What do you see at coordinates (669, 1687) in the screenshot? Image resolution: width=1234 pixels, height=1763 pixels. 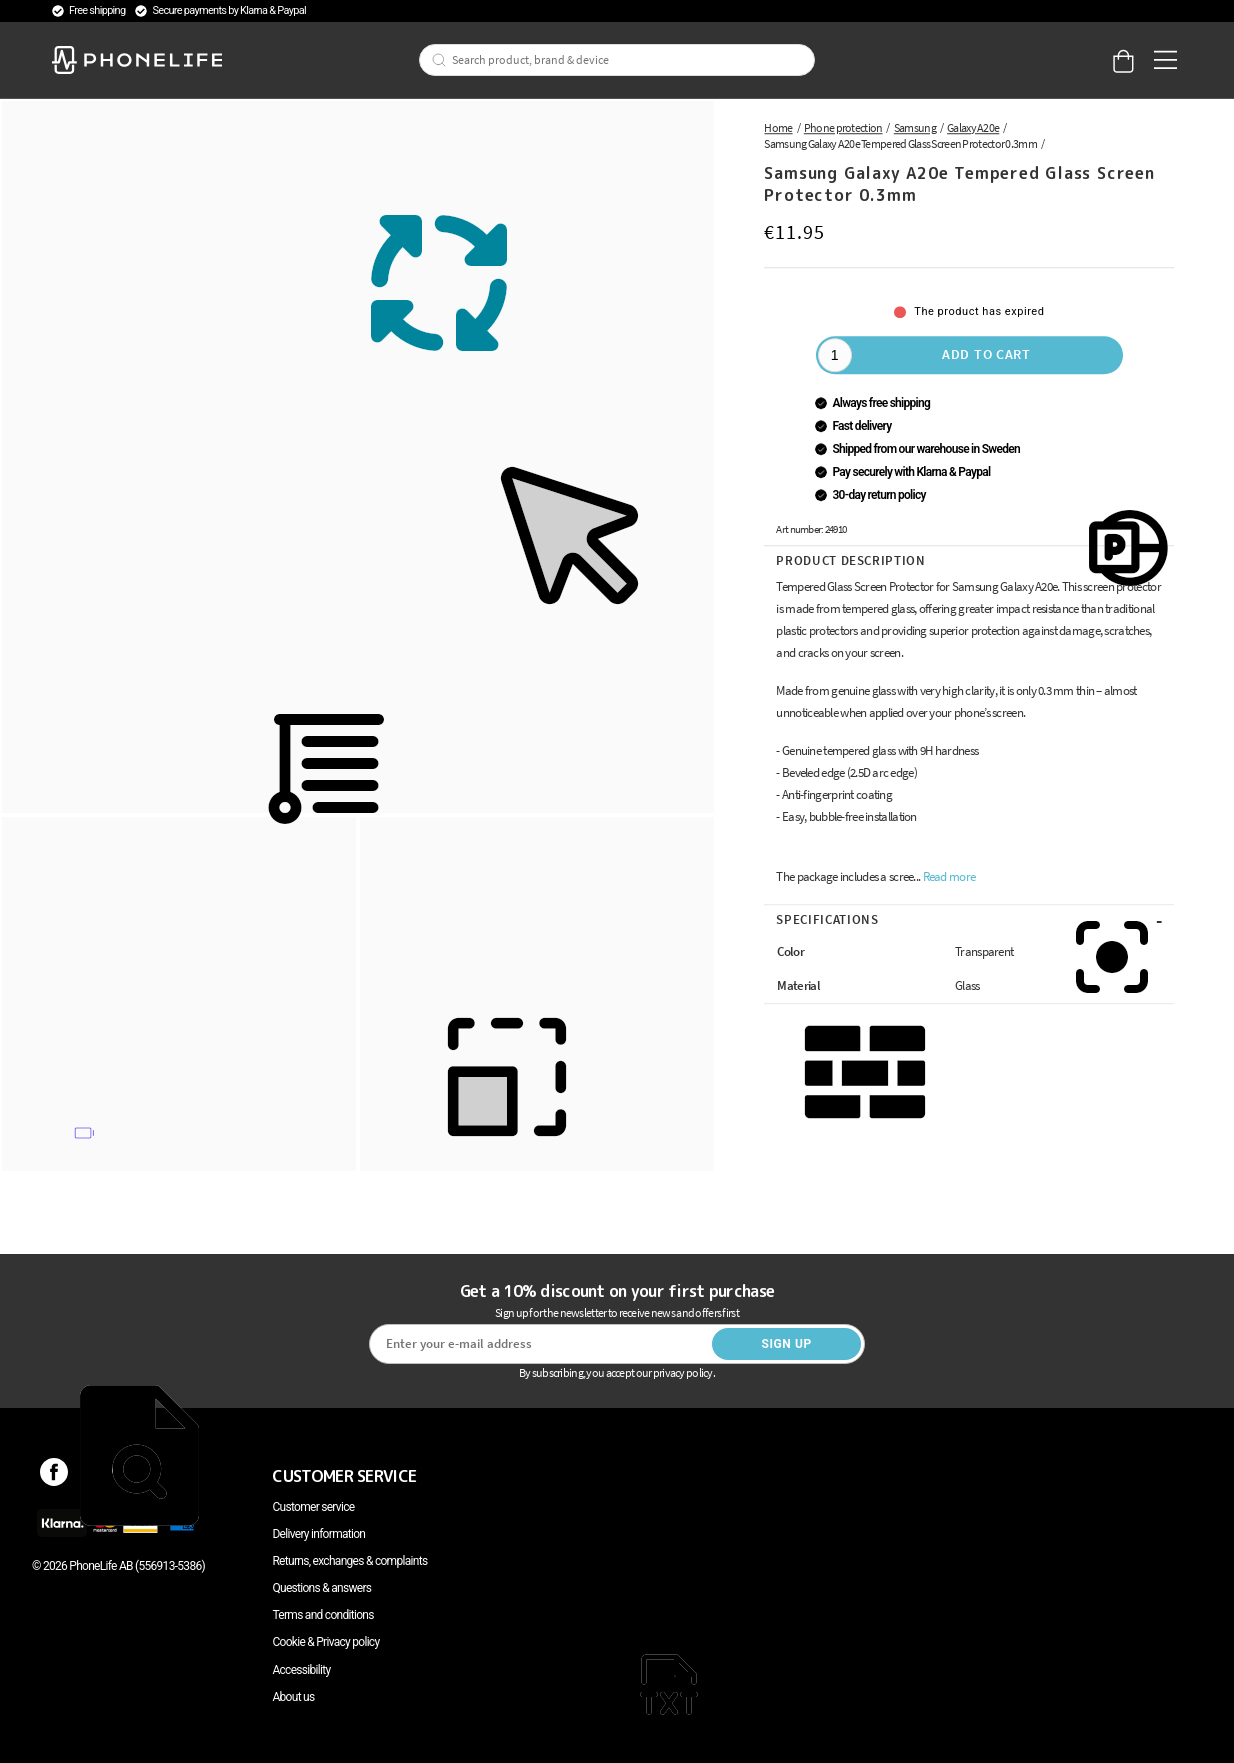 I see `open a text file` at bounding box center [669, 1687].